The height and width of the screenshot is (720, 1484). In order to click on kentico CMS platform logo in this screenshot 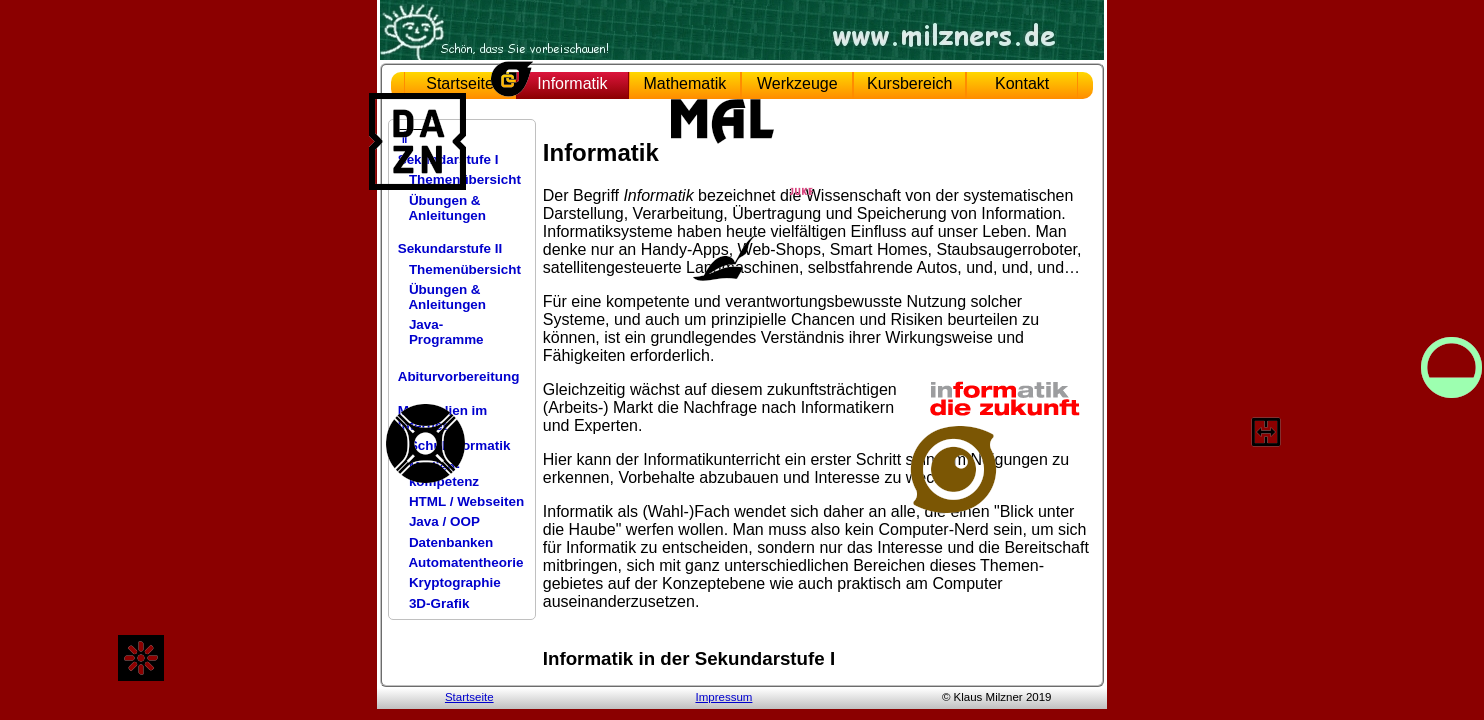, I will do `click(141, 658)`.